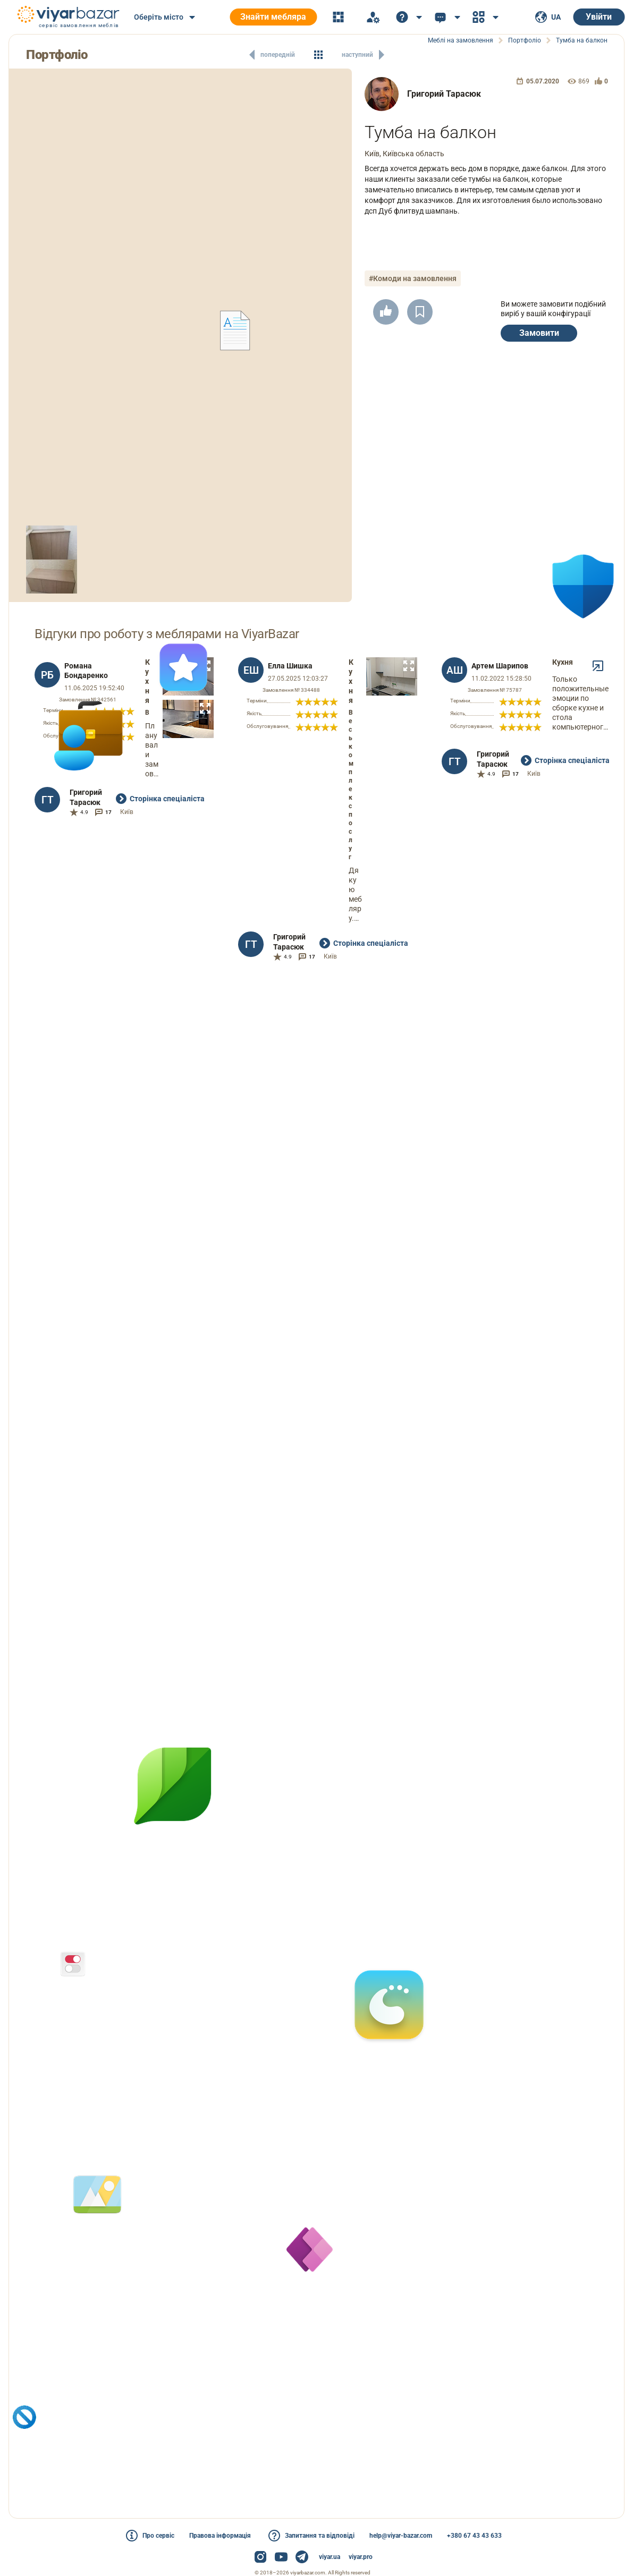 Image resolution: width=633 pixels, height=2576 pixels. I want to click on windows defender security status, so click(583, 587).